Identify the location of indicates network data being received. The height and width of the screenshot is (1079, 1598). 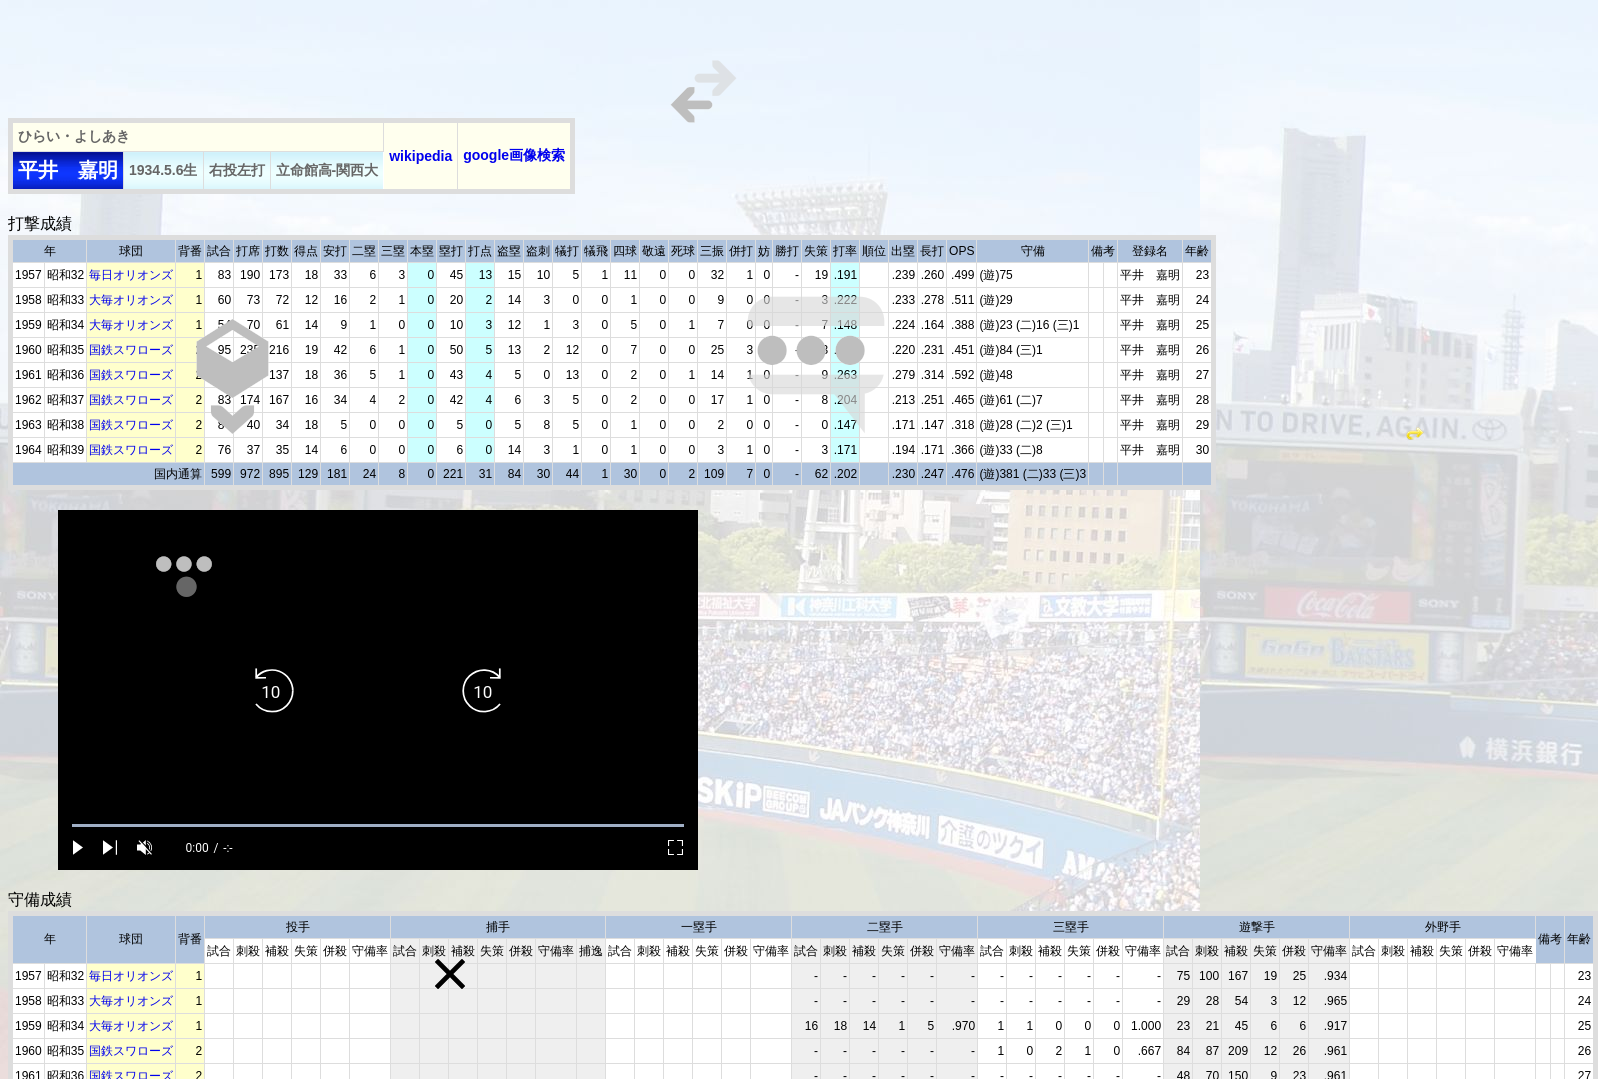
(703, 91).